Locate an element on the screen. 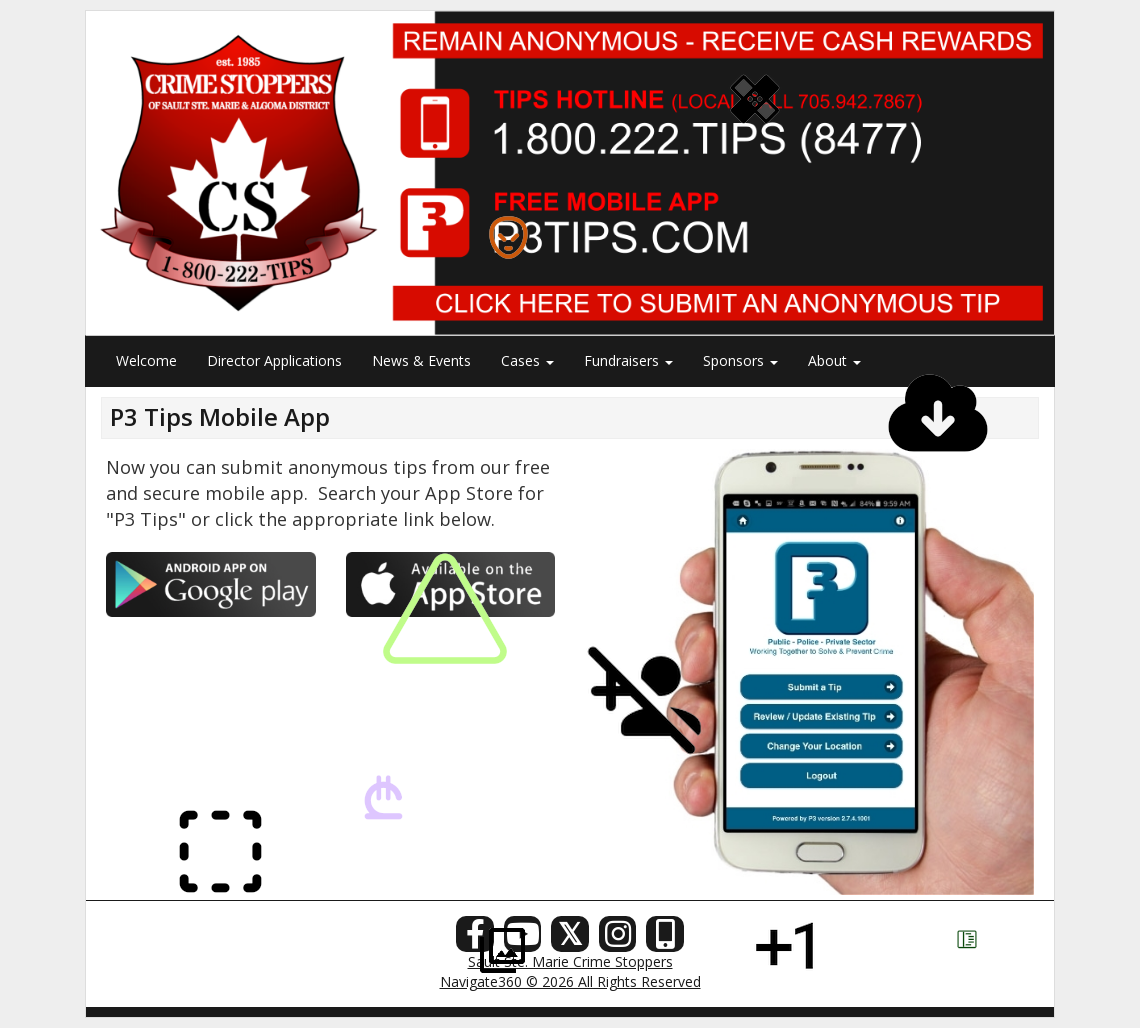 Image resolution: width=1140 pixels, height=1028 pixels. download file from cloud storage is located at coordinates (938, 413).